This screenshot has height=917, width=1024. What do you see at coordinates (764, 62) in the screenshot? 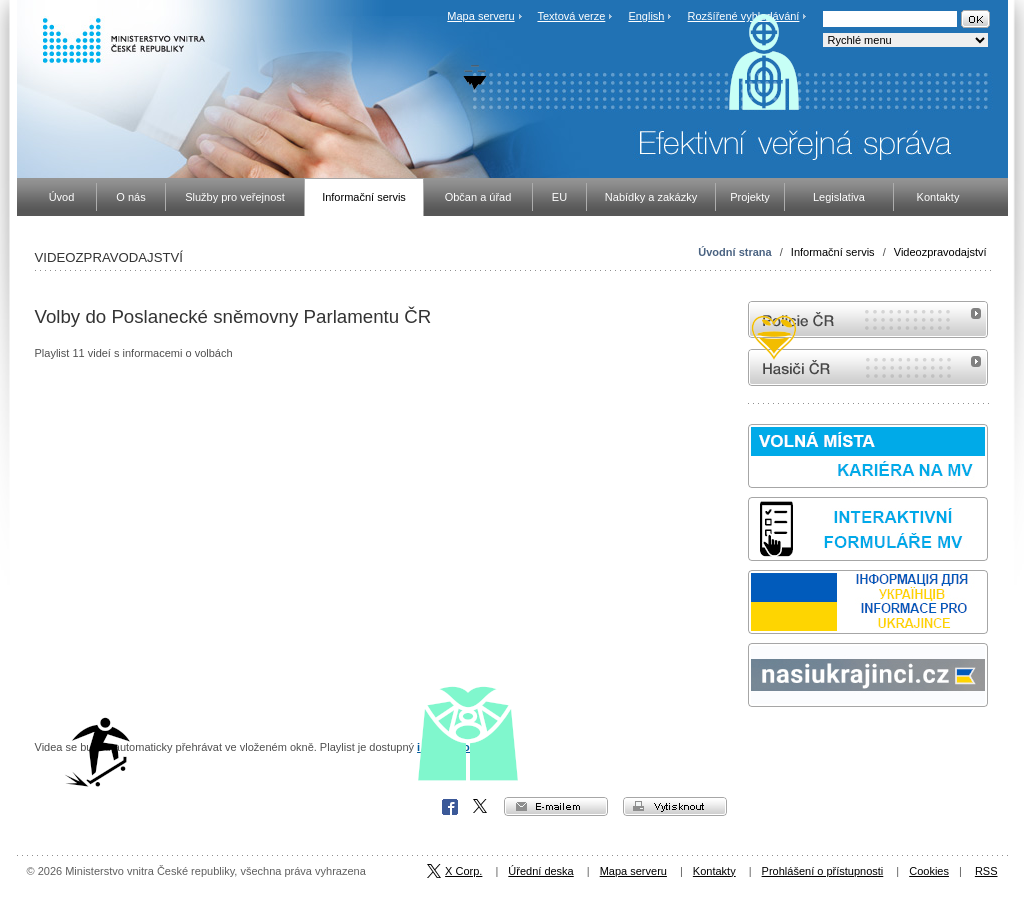
I see `practice target for shooting range simulation` at bounding box center [764, 62].